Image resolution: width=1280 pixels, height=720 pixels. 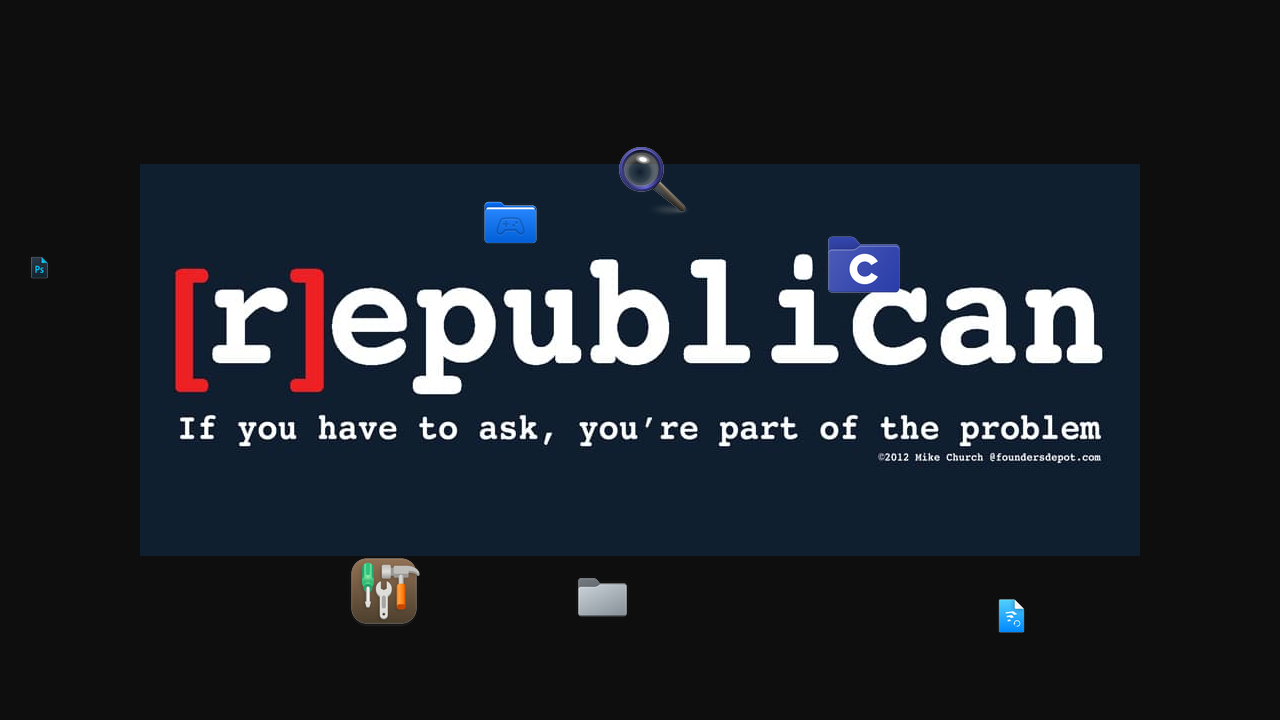 I want to click on a photoshop document file, so click(x=39, y=267).